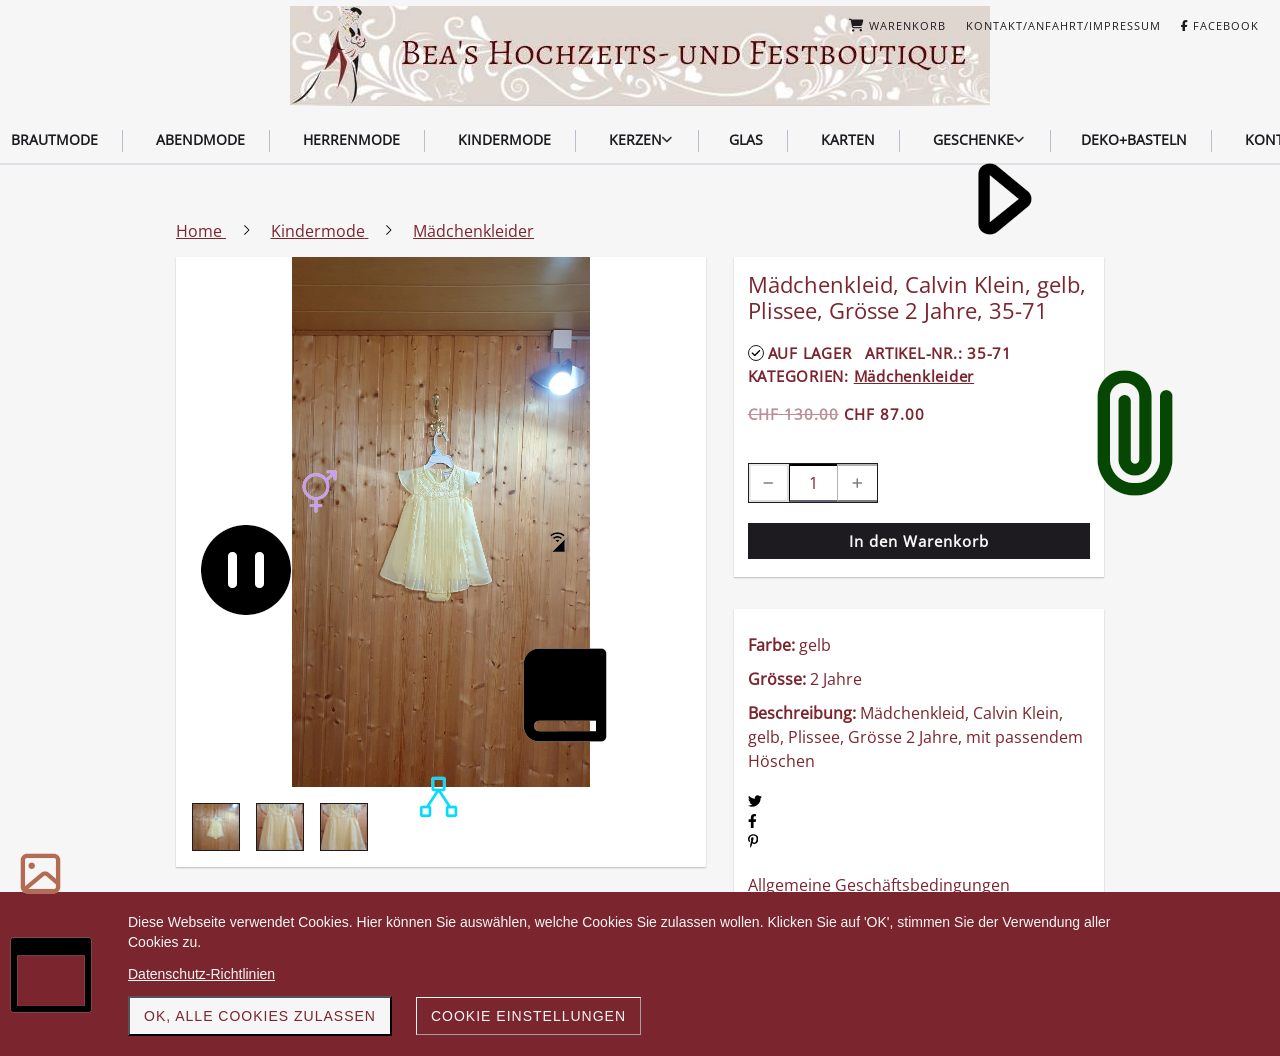 Image resolution: width=1280 pixels, height=1056 pixels. Describe the element at coordinates (999, 199) in the screenshot. I see `navigate to the next screen or step` at that location.